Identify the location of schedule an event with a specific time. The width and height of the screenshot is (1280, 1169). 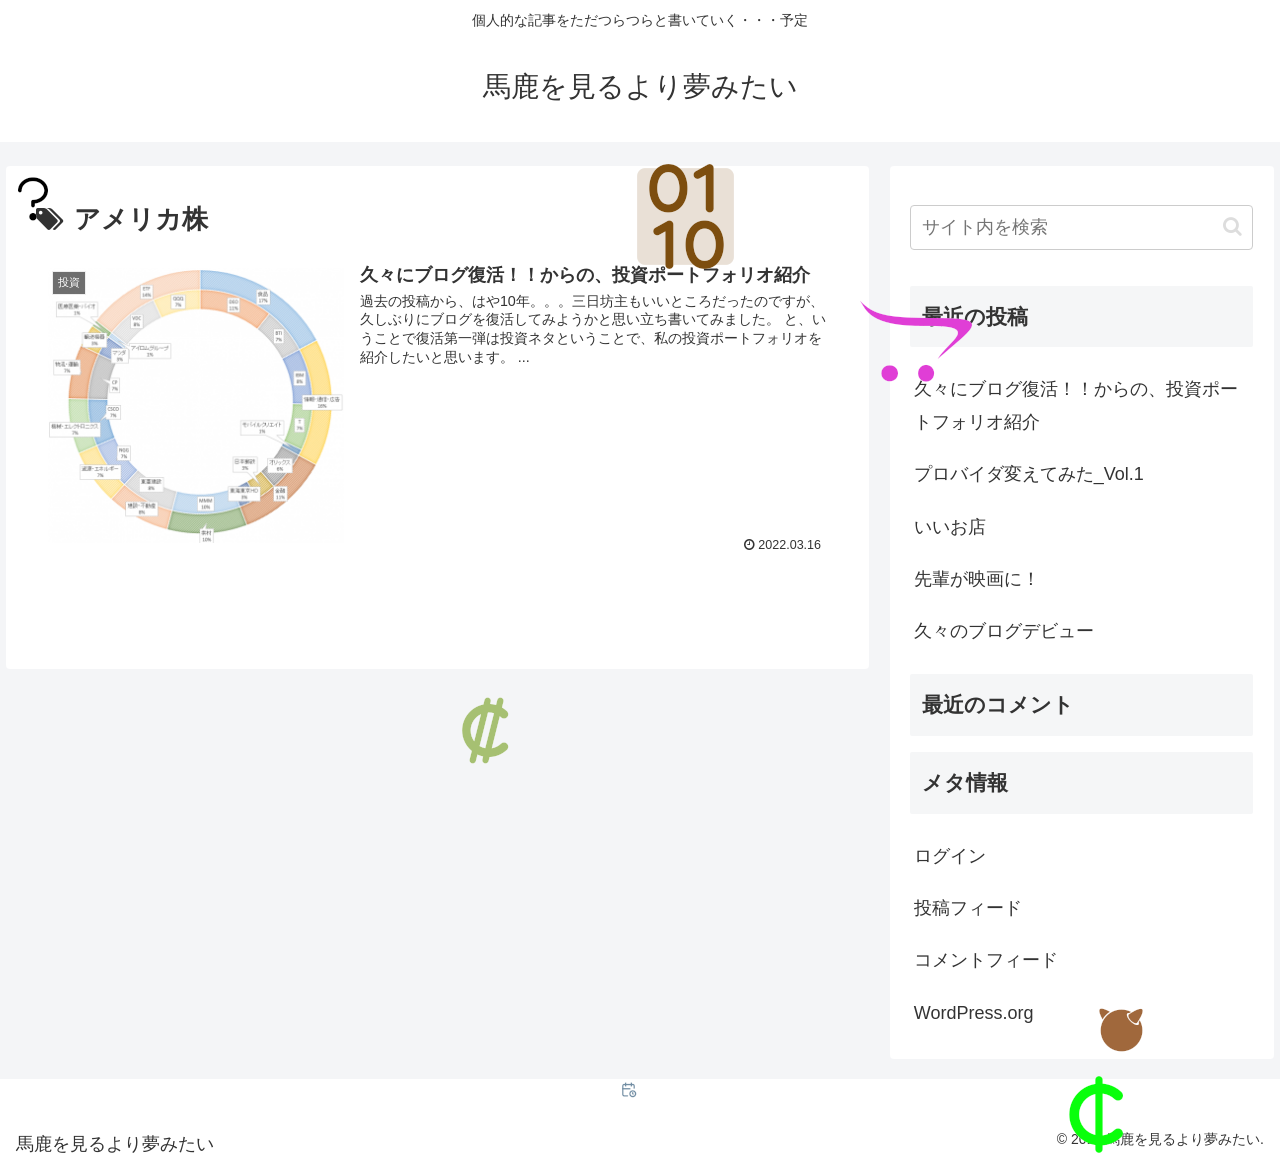
(628, 1089).